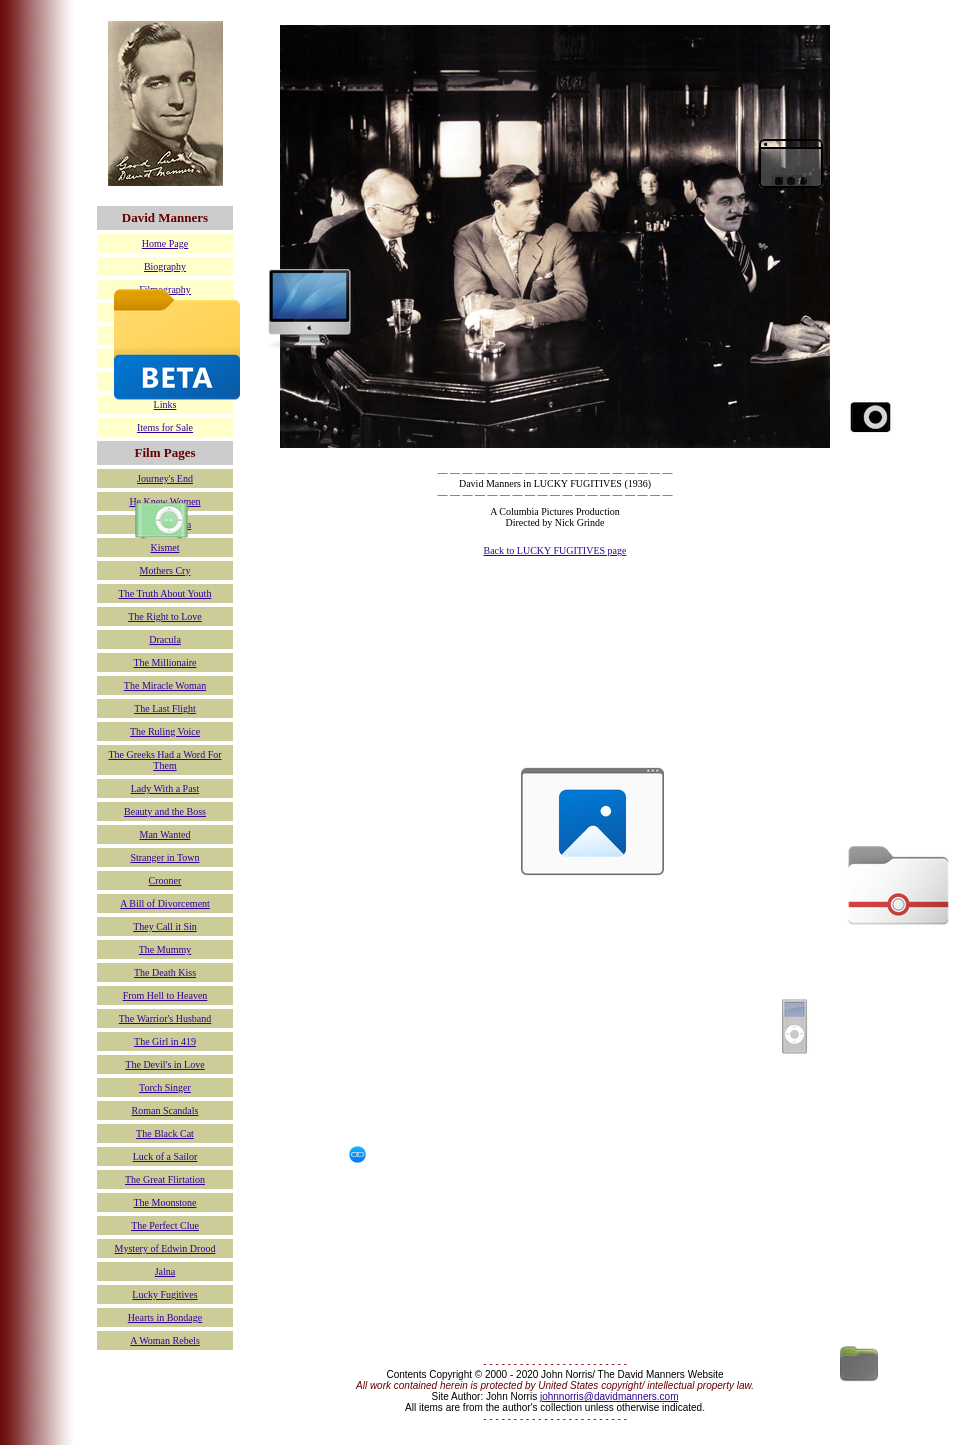  What do you see at coordinates (791, 164) in the screenshot?
I see `access desktop folder in sidebar` at bounding box center [791, 164].